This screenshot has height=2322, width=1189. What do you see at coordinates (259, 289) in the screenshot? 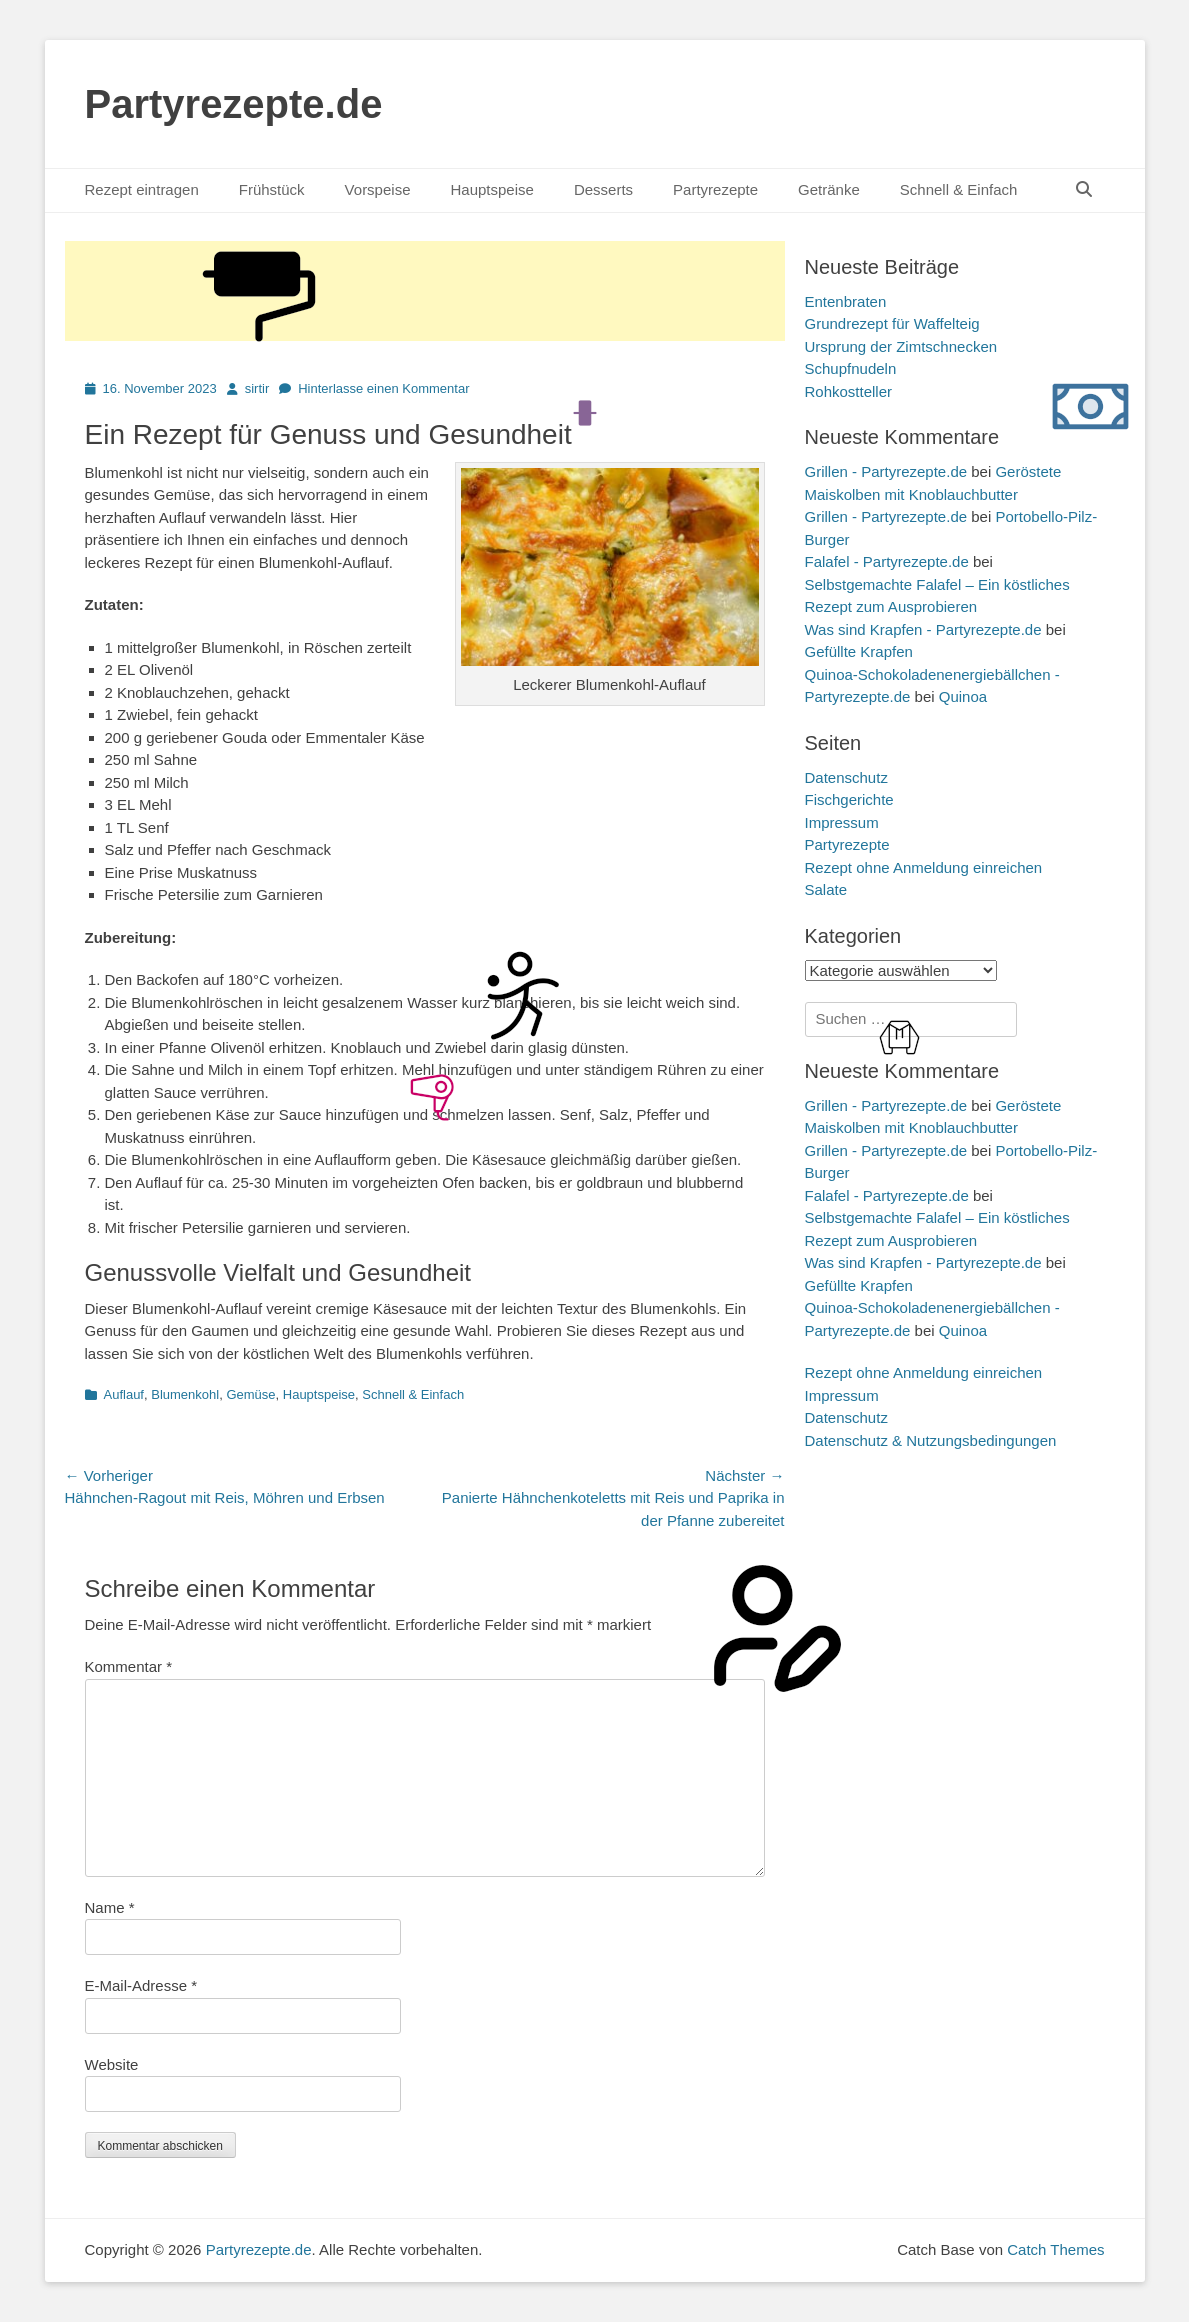
I see `customize theme or appearance settings` at bounding box center [259, 289].